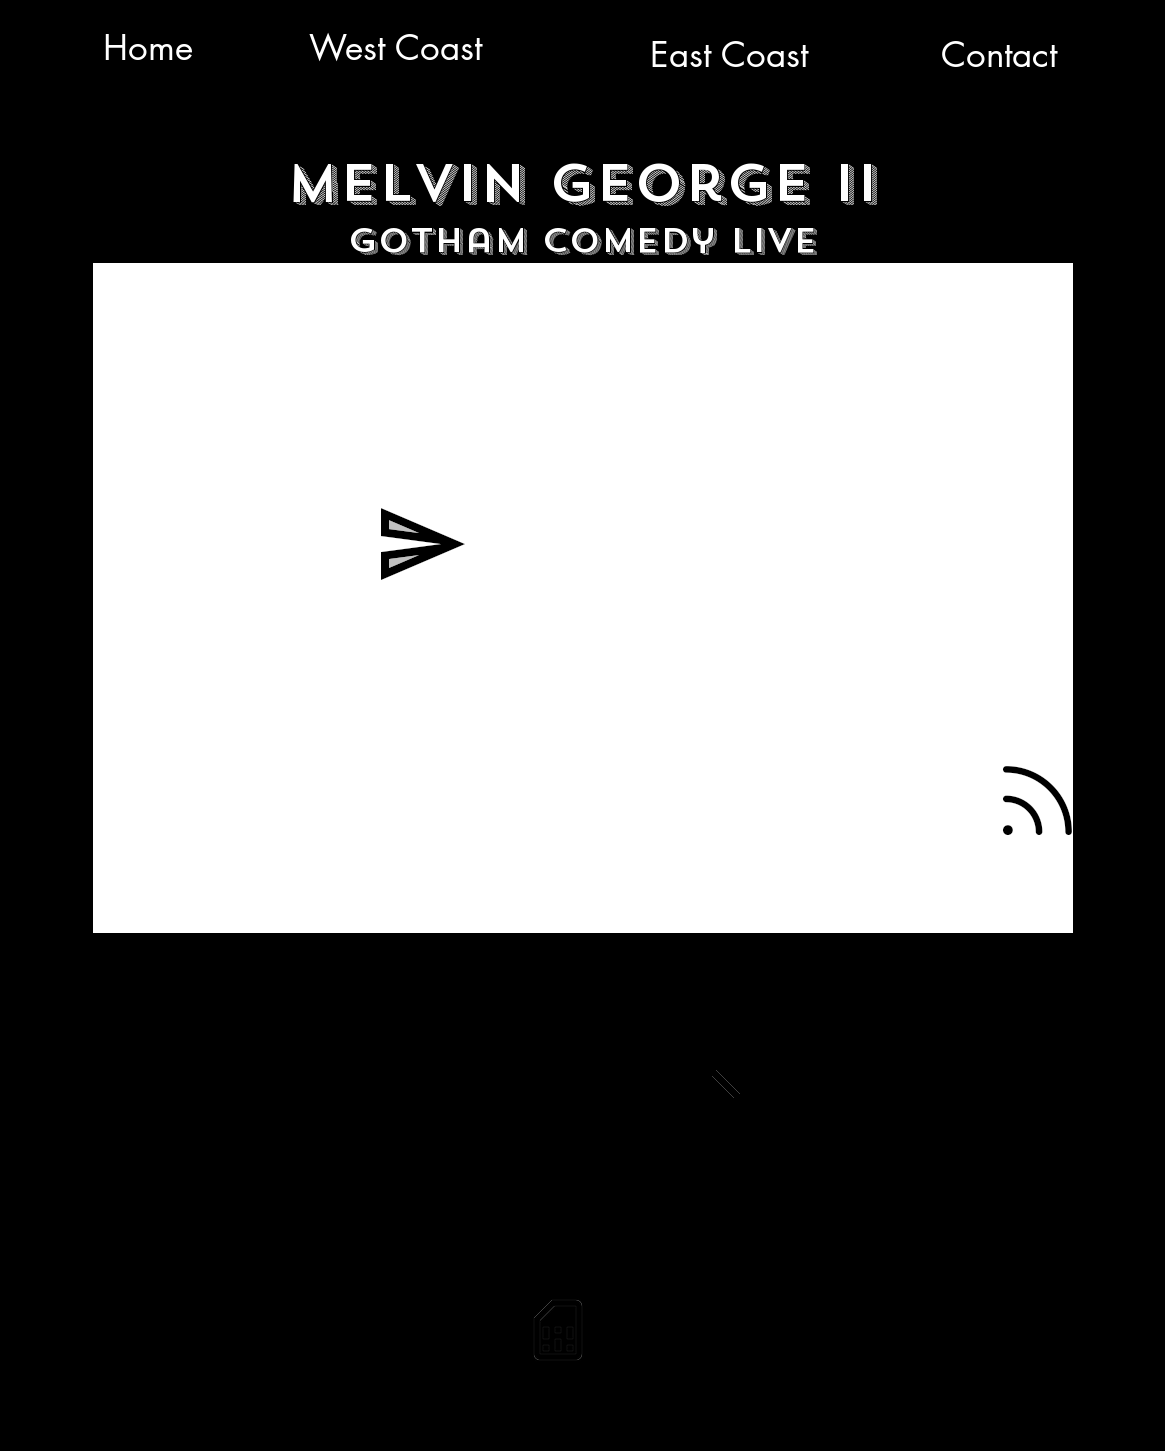  Describe the element at coordinates (1032, 805) in the screenshot. I see `subscribe to RSS feed` at that location.